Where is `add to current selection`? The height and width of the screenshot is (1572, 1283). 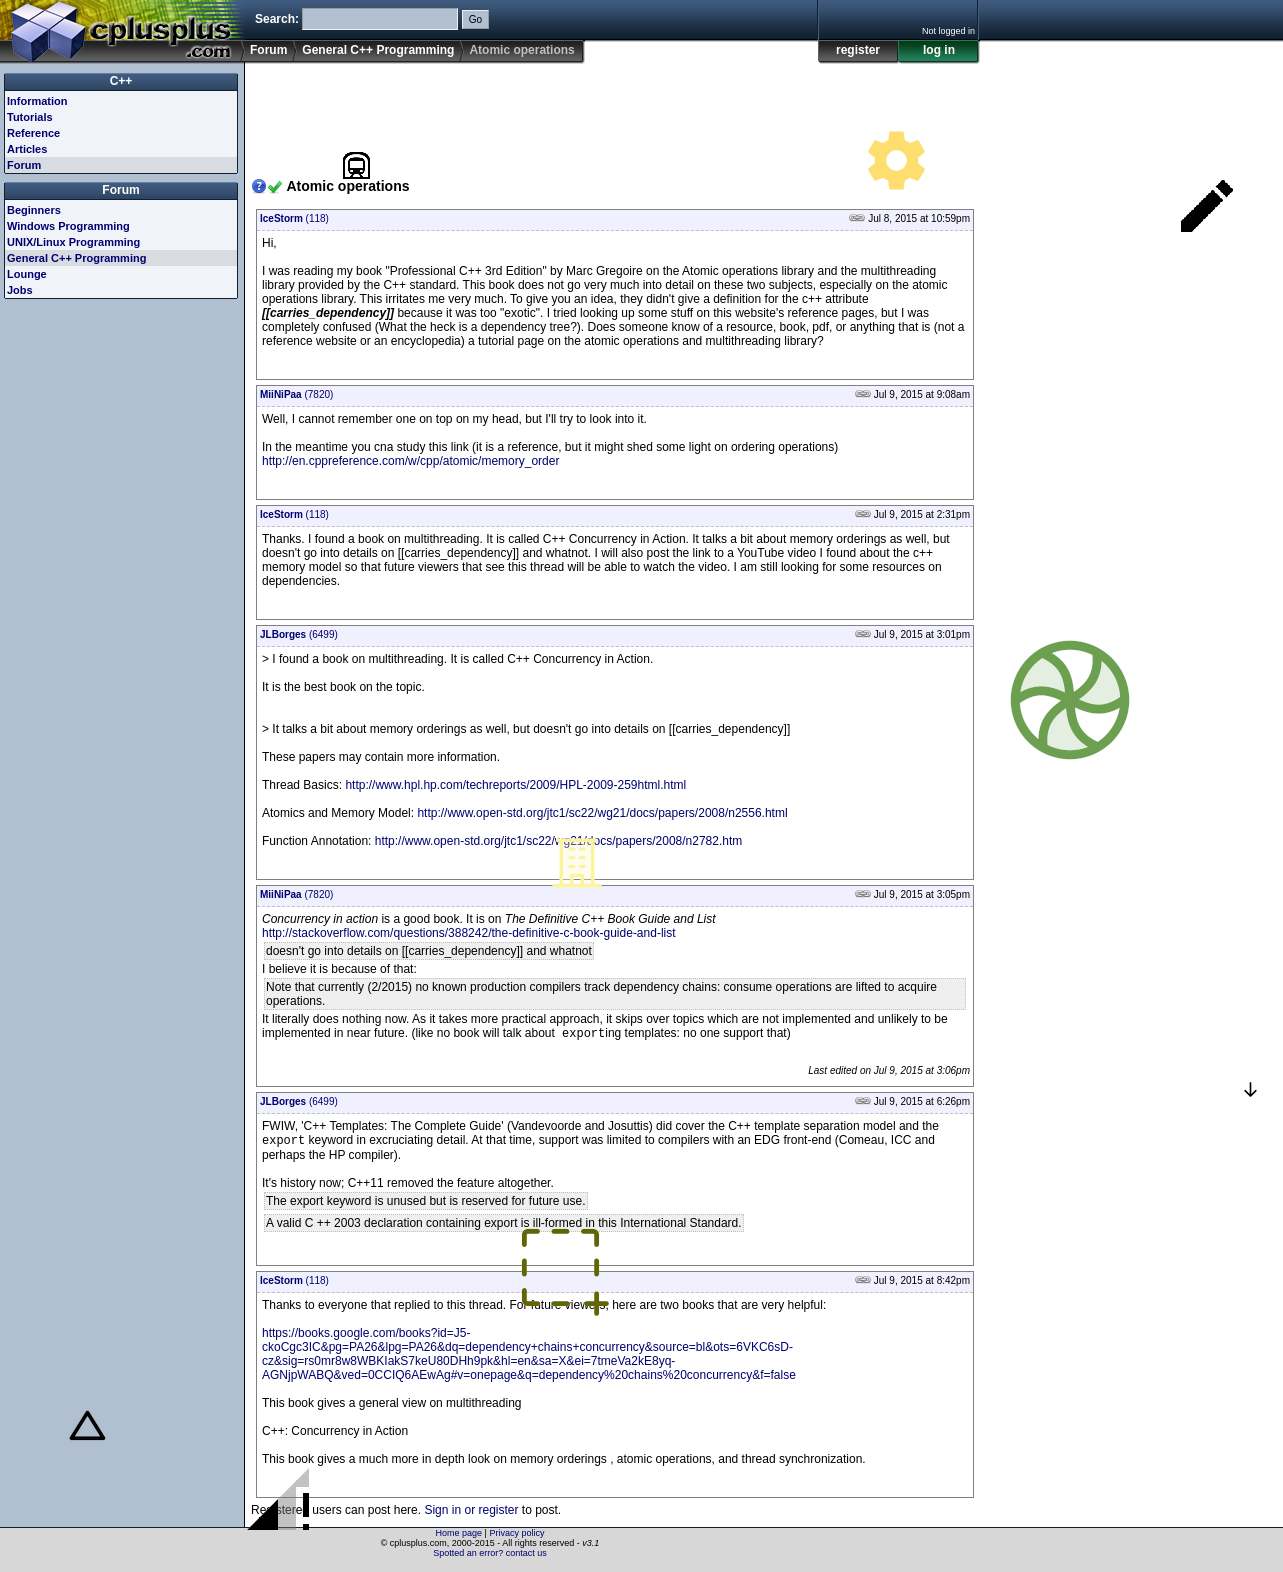
add to current selection is located at coordinates (560, 1267).